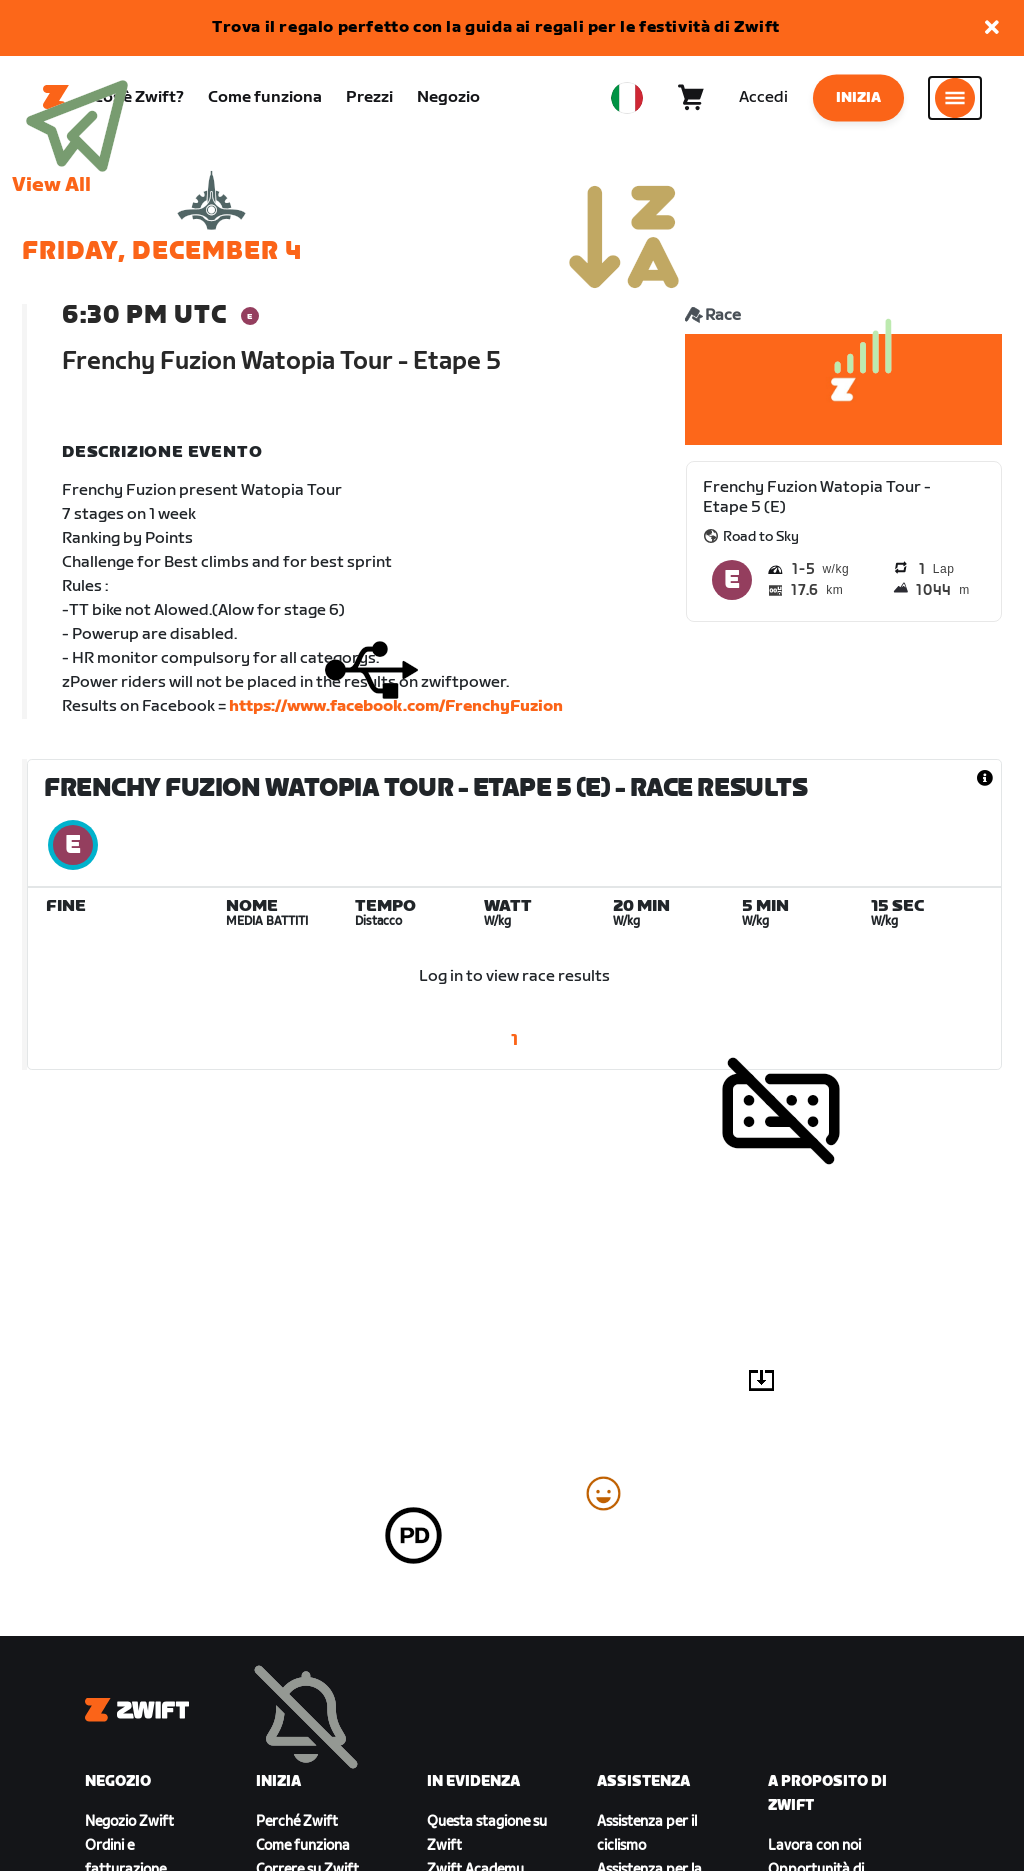 This screenshot has height=1871, width=1024. What do you see at coordinates (624, 237) in the screenshot?
I see `sort items alphabetically from Z to A` at bounding box center [624, 237].